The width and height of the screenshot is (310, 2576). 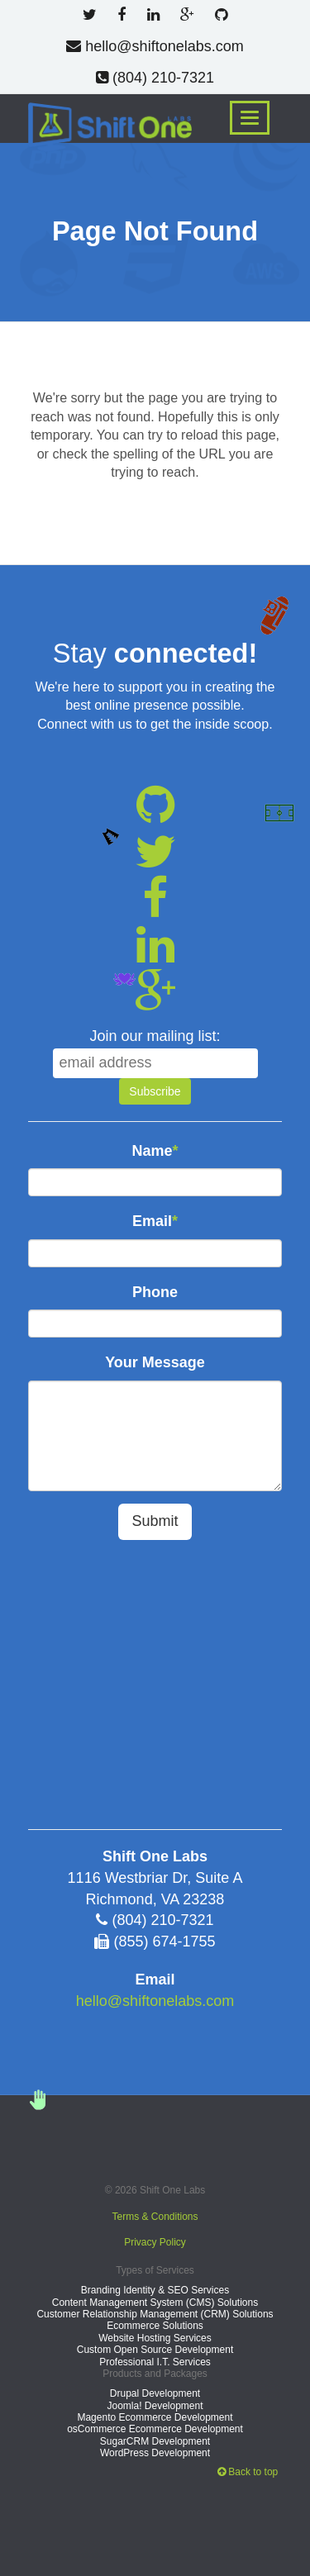 I want to click on stop or pause current action, so click(x=37, y=2099).